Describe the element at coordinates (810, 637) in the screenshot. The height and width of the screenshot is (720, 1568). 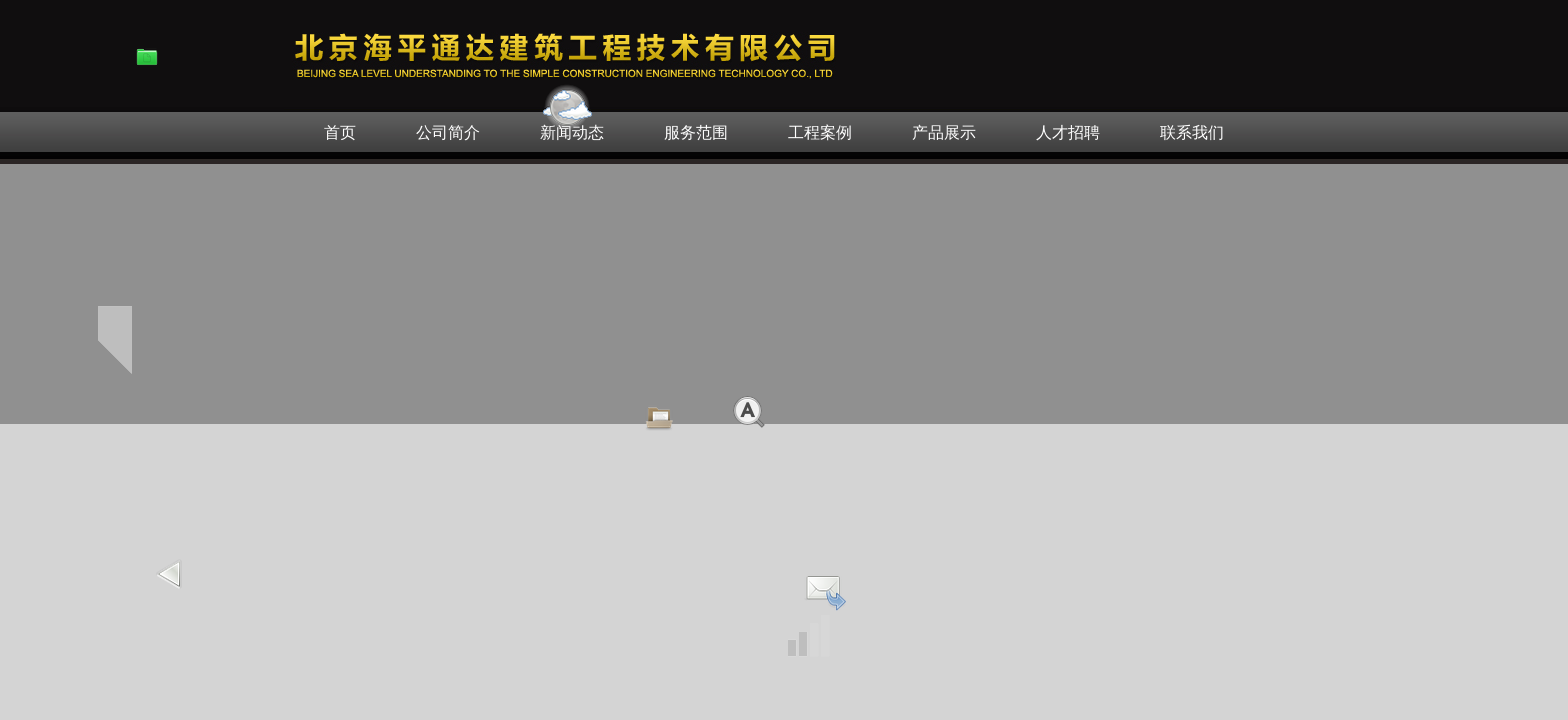
I see `indicates moderate cellular signal strength` at that location.